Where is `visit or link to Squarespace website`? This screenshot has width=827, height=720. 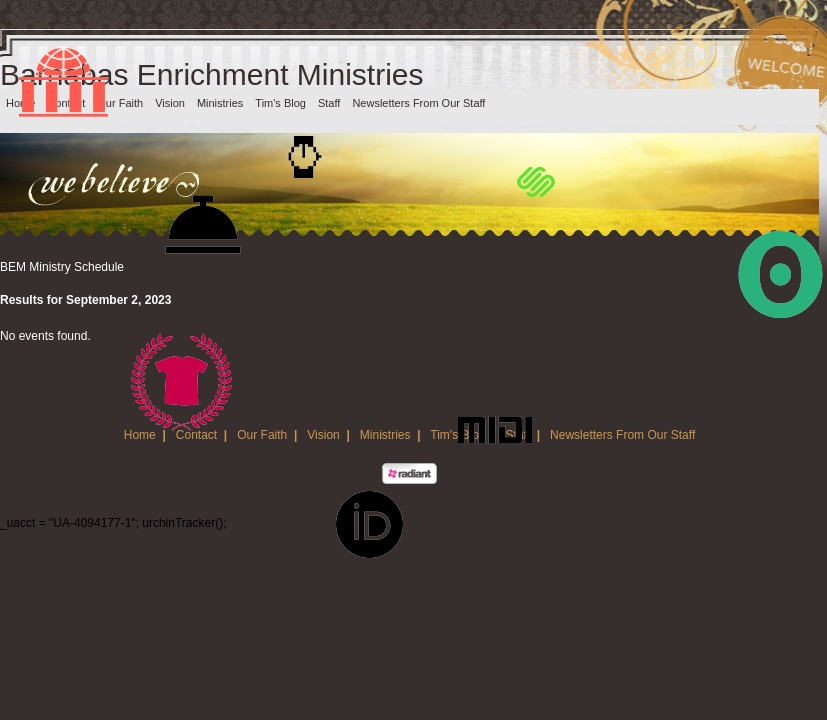
visit or link to Squarespace website is located at coordinates (536, 182).